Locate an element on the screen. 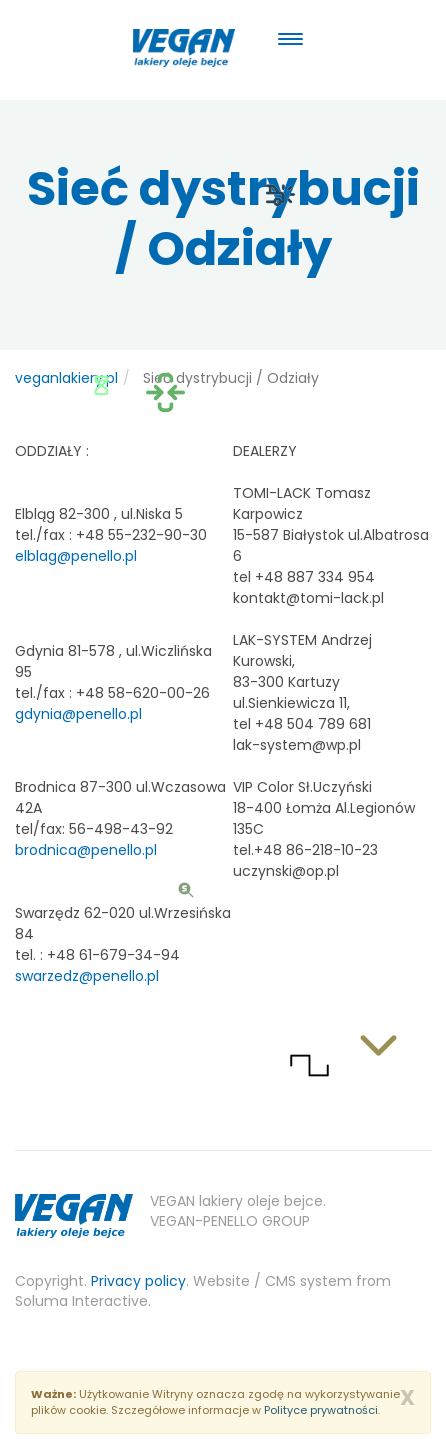 This screenshot has height=1439, width=446. report a vehicle accident is located at coordinates (280, 194).